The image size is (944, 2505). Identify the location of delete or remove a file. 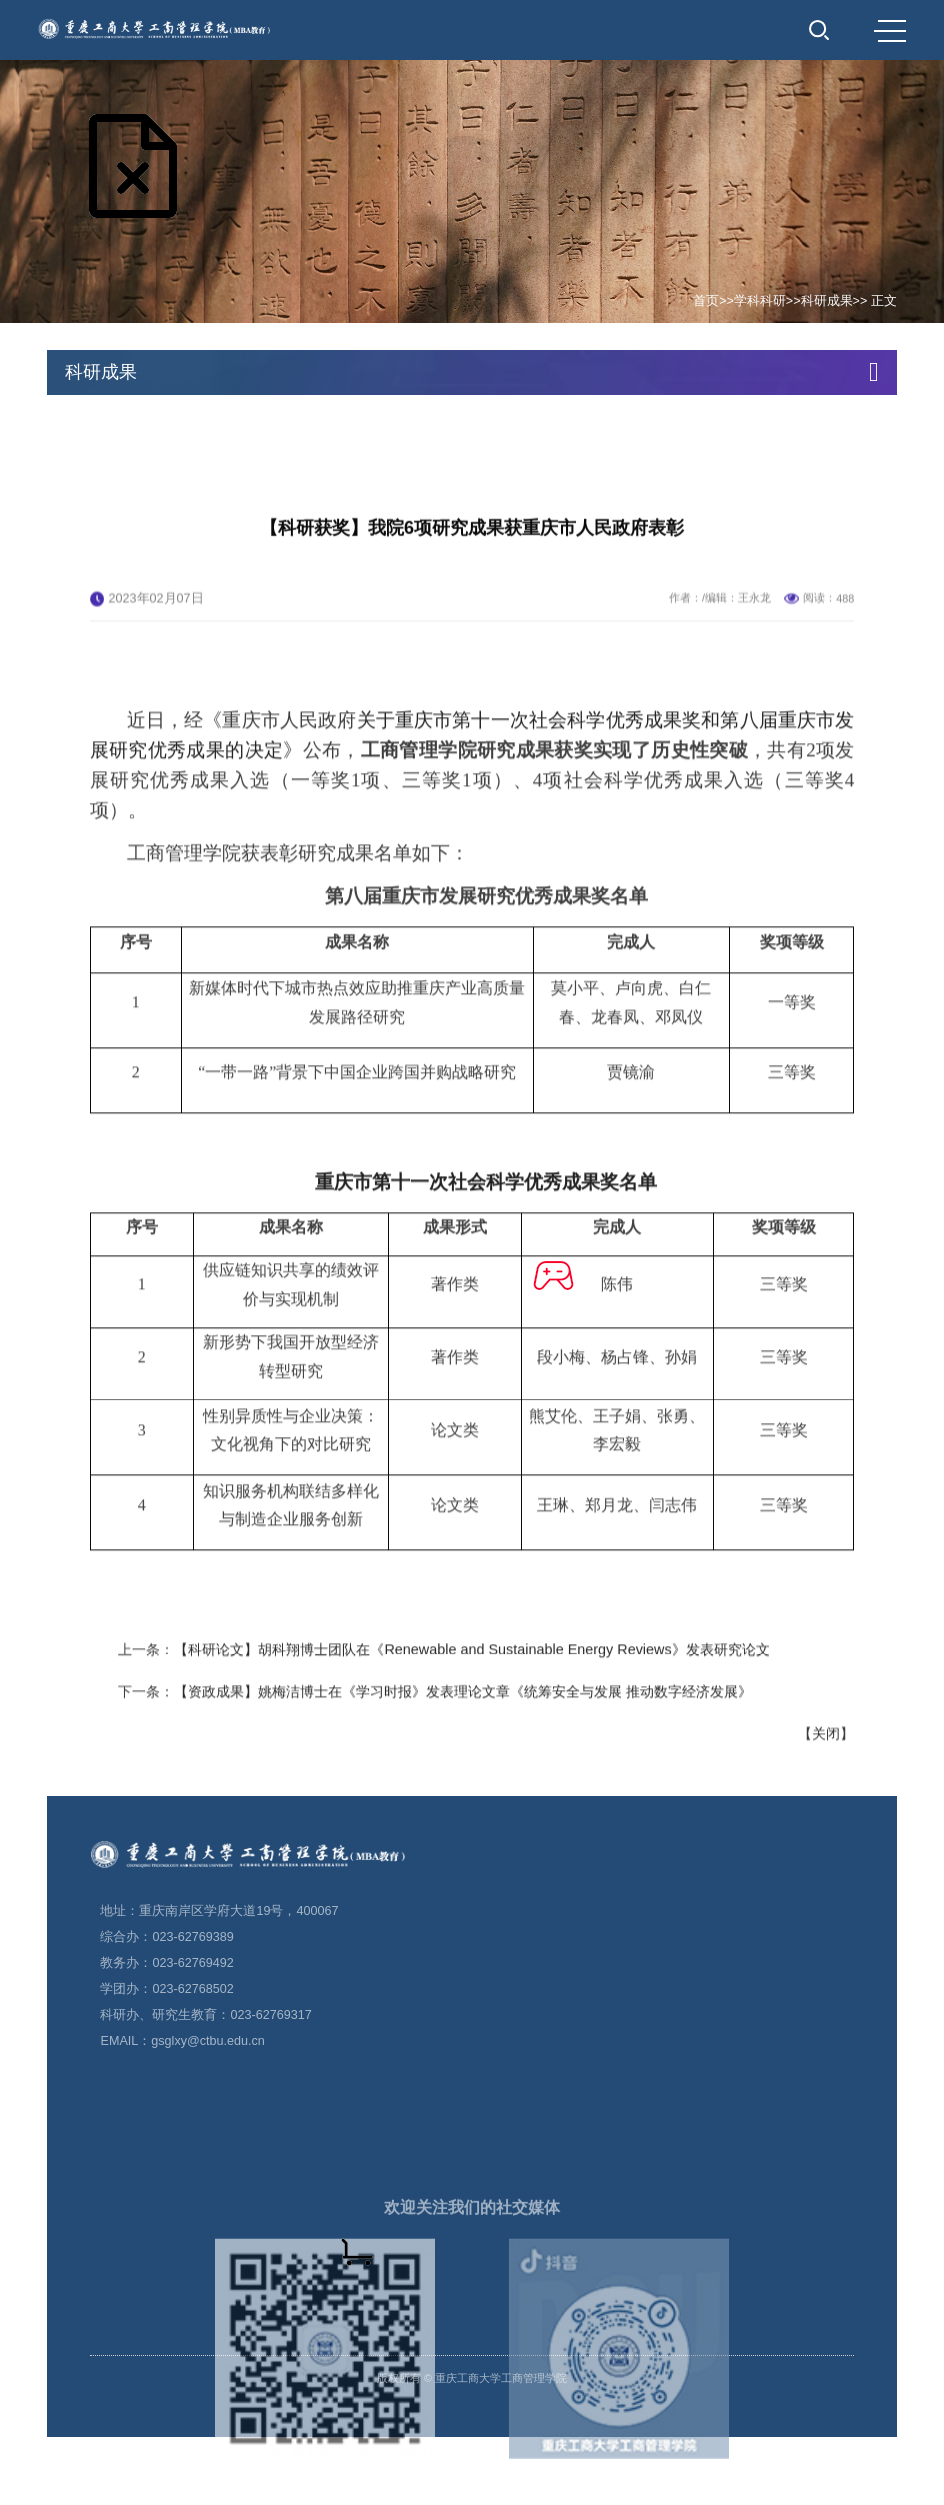
(133, 166).